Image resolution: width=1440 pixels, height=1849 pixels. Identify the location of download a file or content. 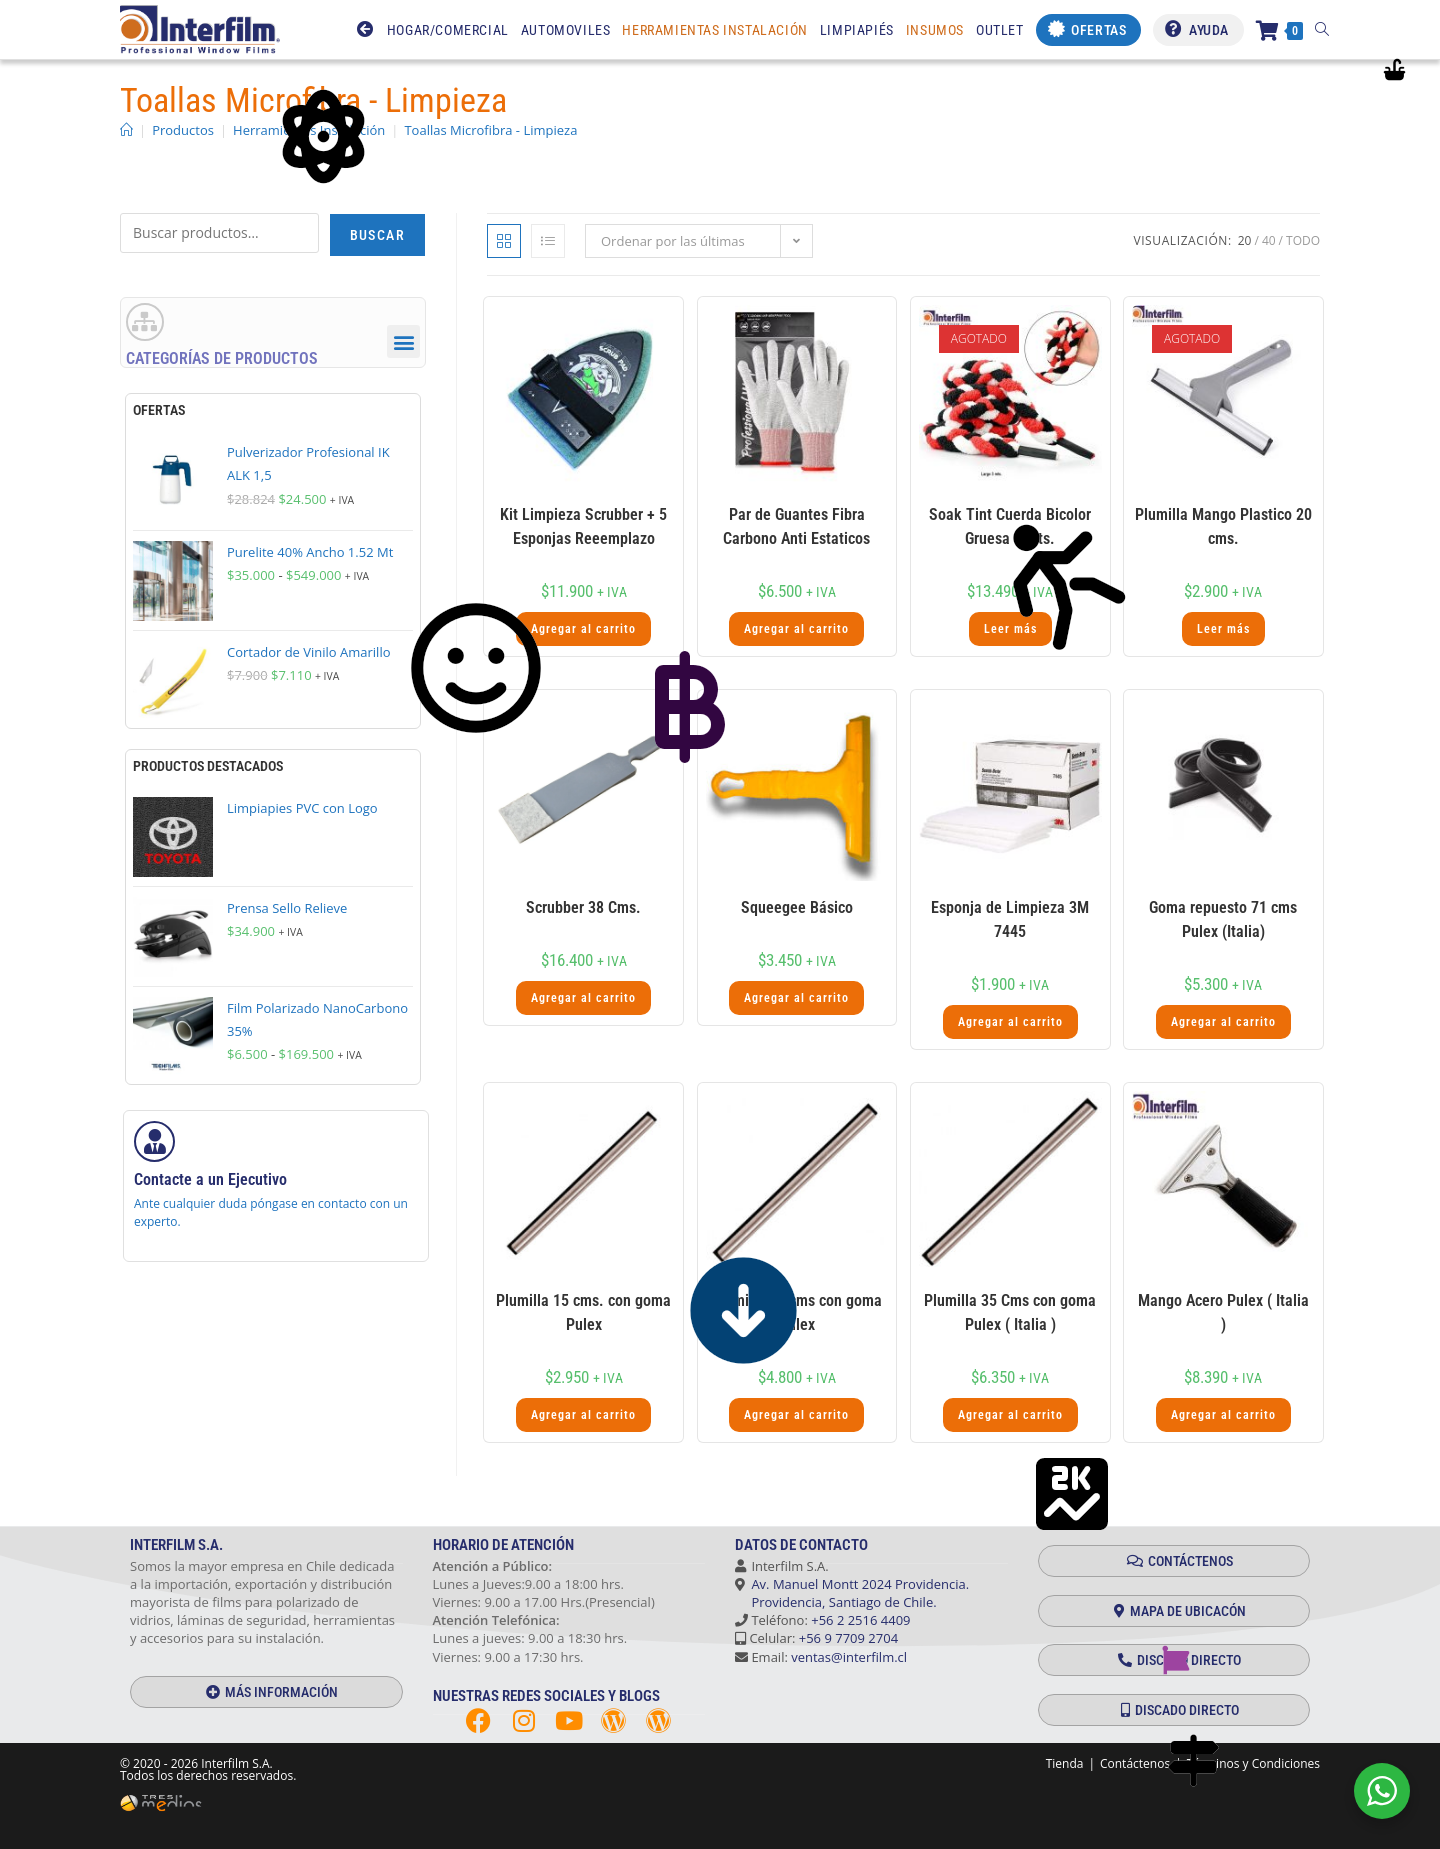
(743, 1310).